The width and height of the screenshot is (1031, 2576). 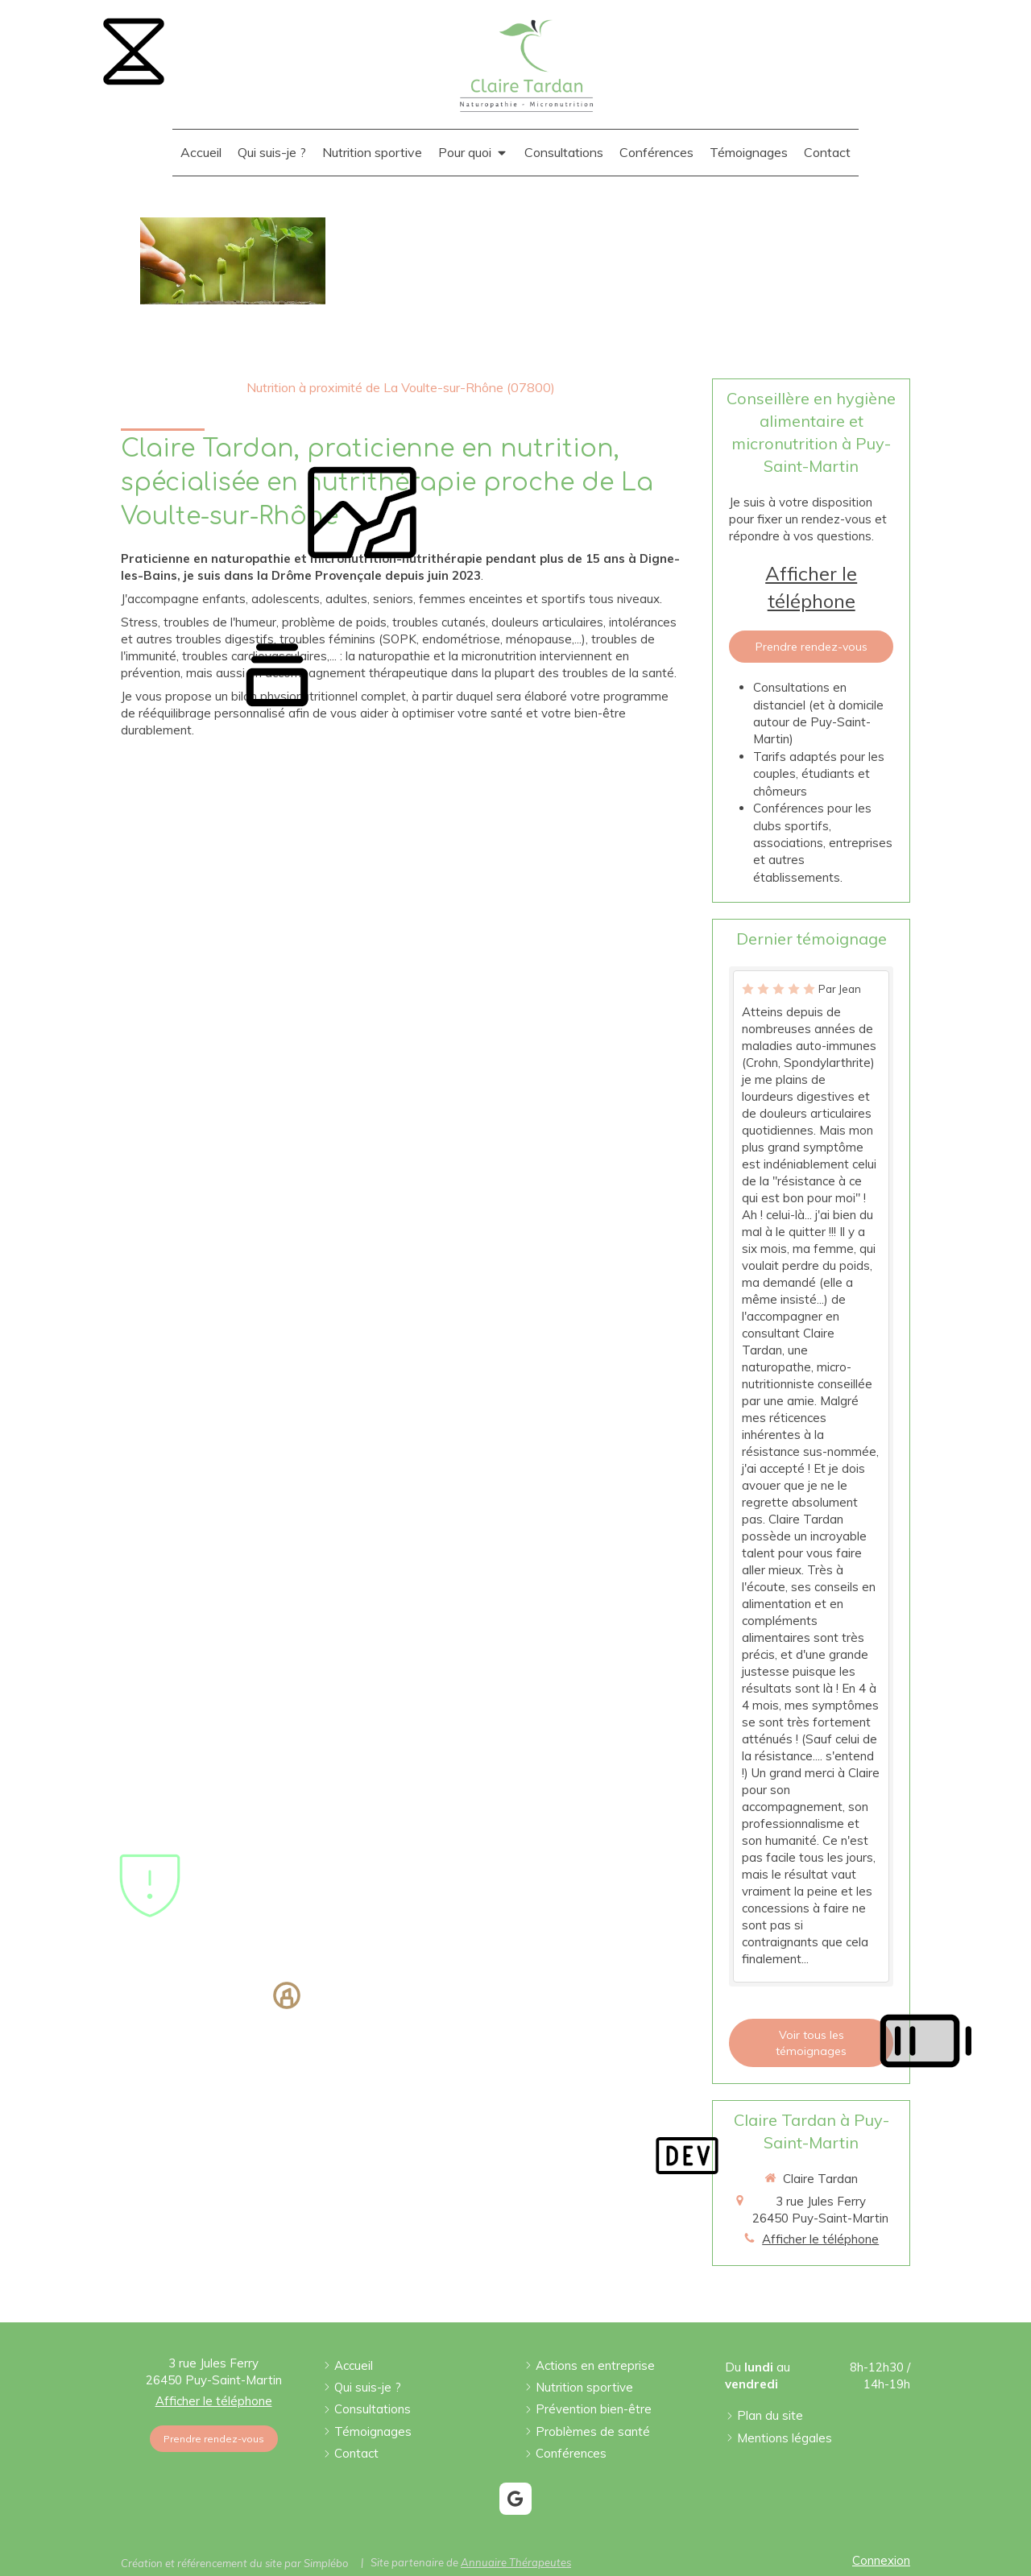 What do you see at coordinates (277, 678) in the screenshot?
I see `view stacked cards or layers` at bounding box center [277, 678].